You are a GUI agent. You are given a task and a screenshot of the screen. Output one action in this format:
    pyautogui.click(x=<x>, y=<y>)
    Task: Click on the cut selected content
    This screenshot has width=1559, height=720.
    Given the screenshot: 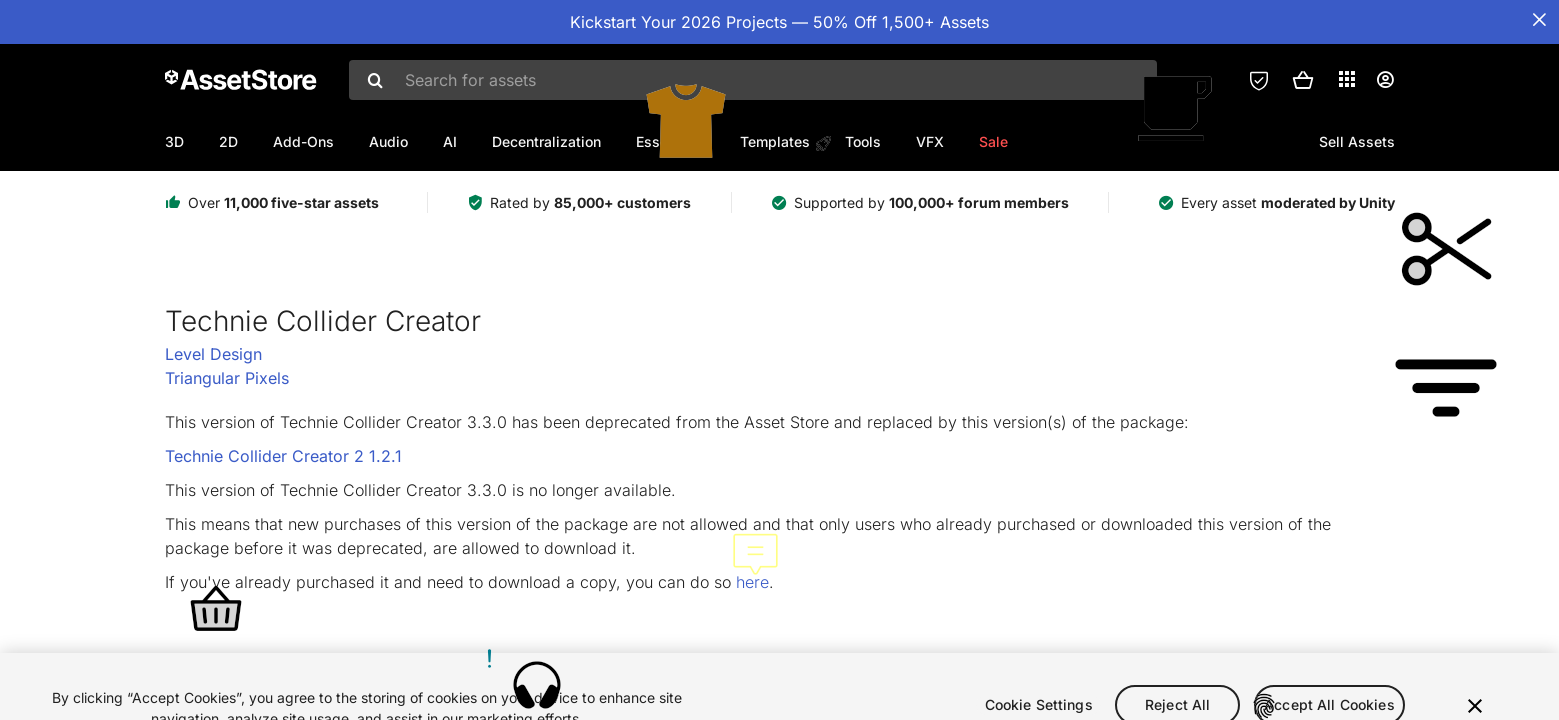 What is the action you would take?
    pyautogui.click(x=1445, y=249)
    